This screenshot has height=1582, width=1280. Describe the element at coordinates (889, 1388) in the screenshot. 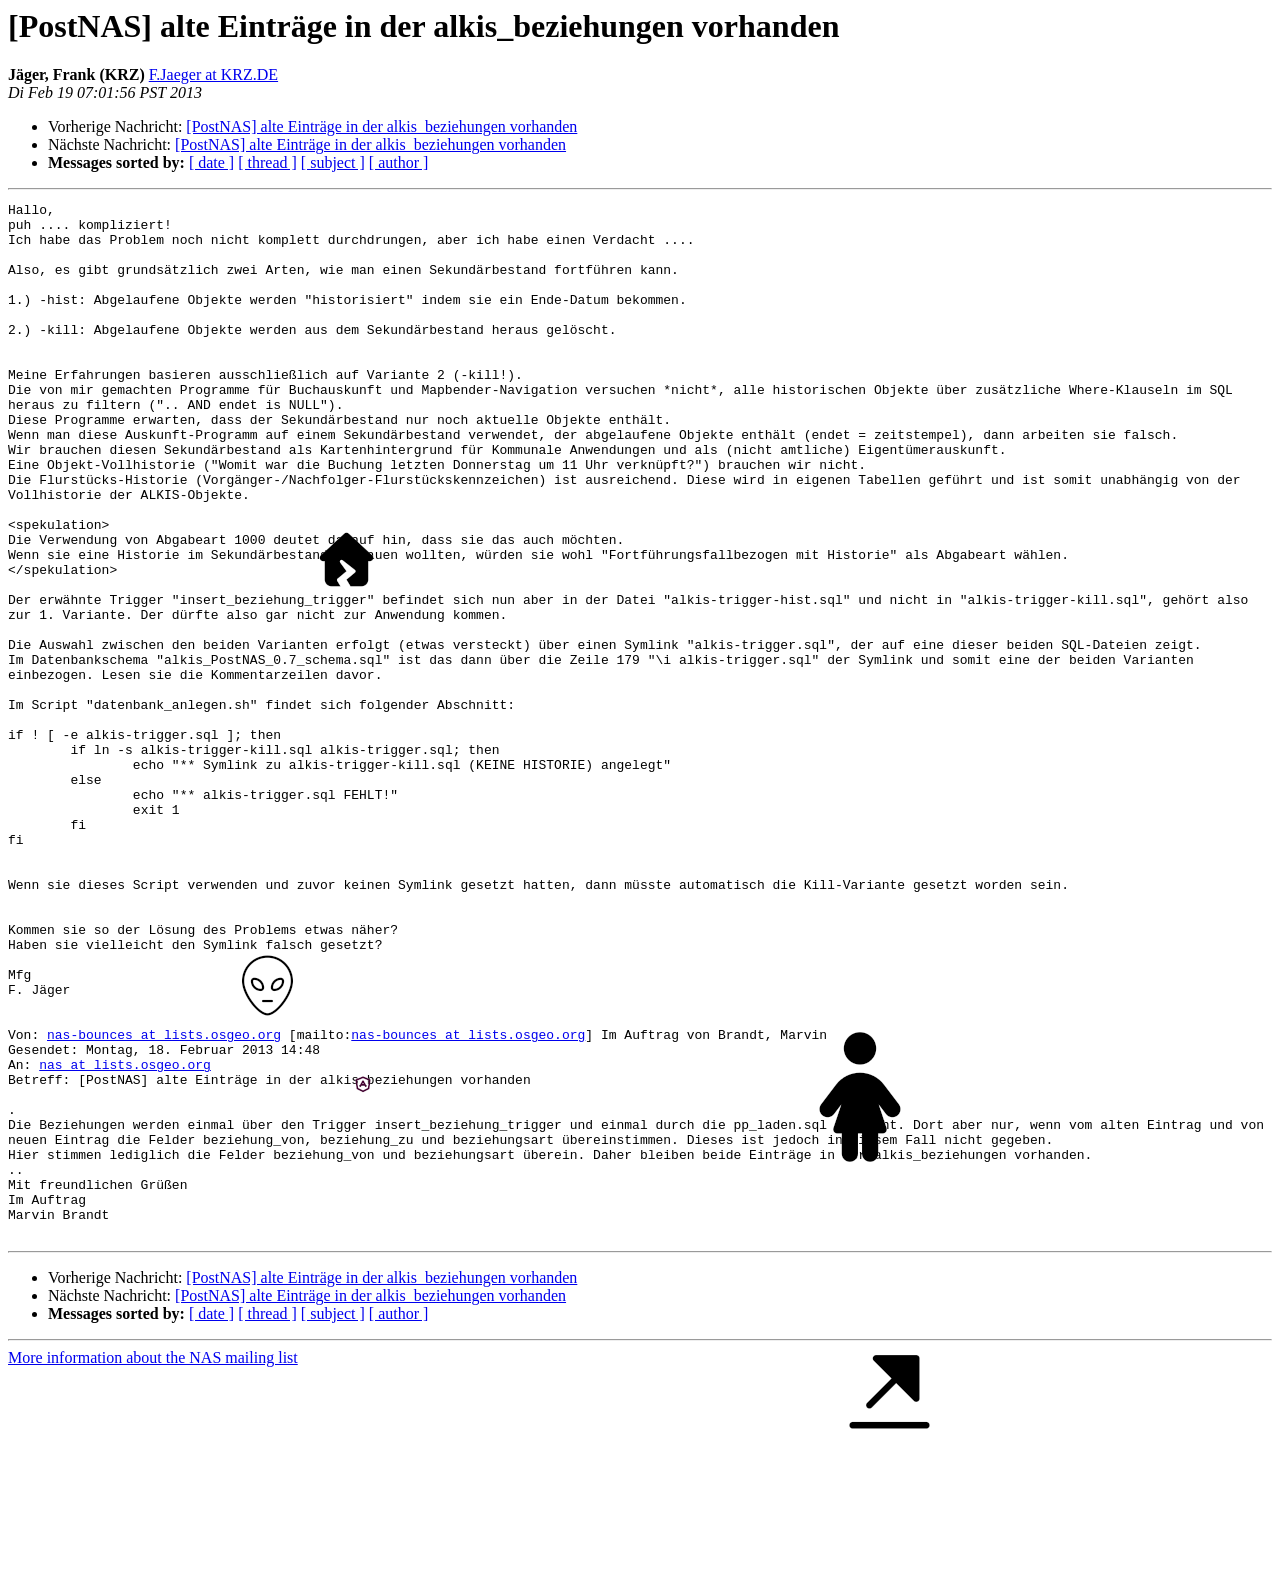

I see `open link in new window` at that location.